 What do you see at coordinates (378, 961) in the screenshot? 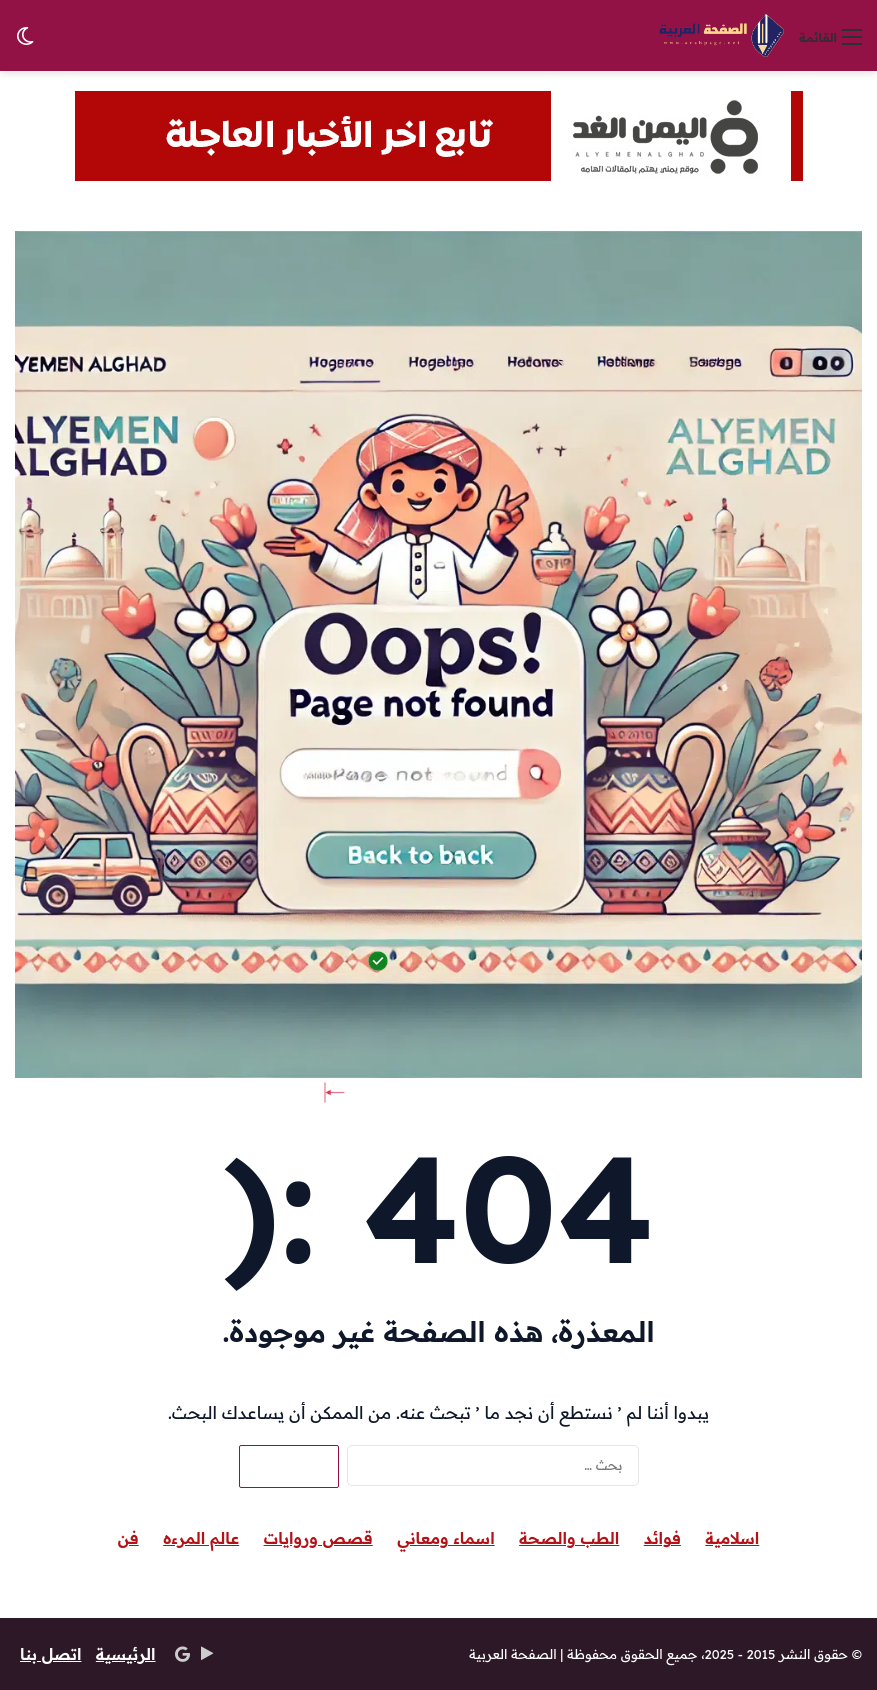
I see `confirm or accept a calculation` at bounding box center [378, 961].